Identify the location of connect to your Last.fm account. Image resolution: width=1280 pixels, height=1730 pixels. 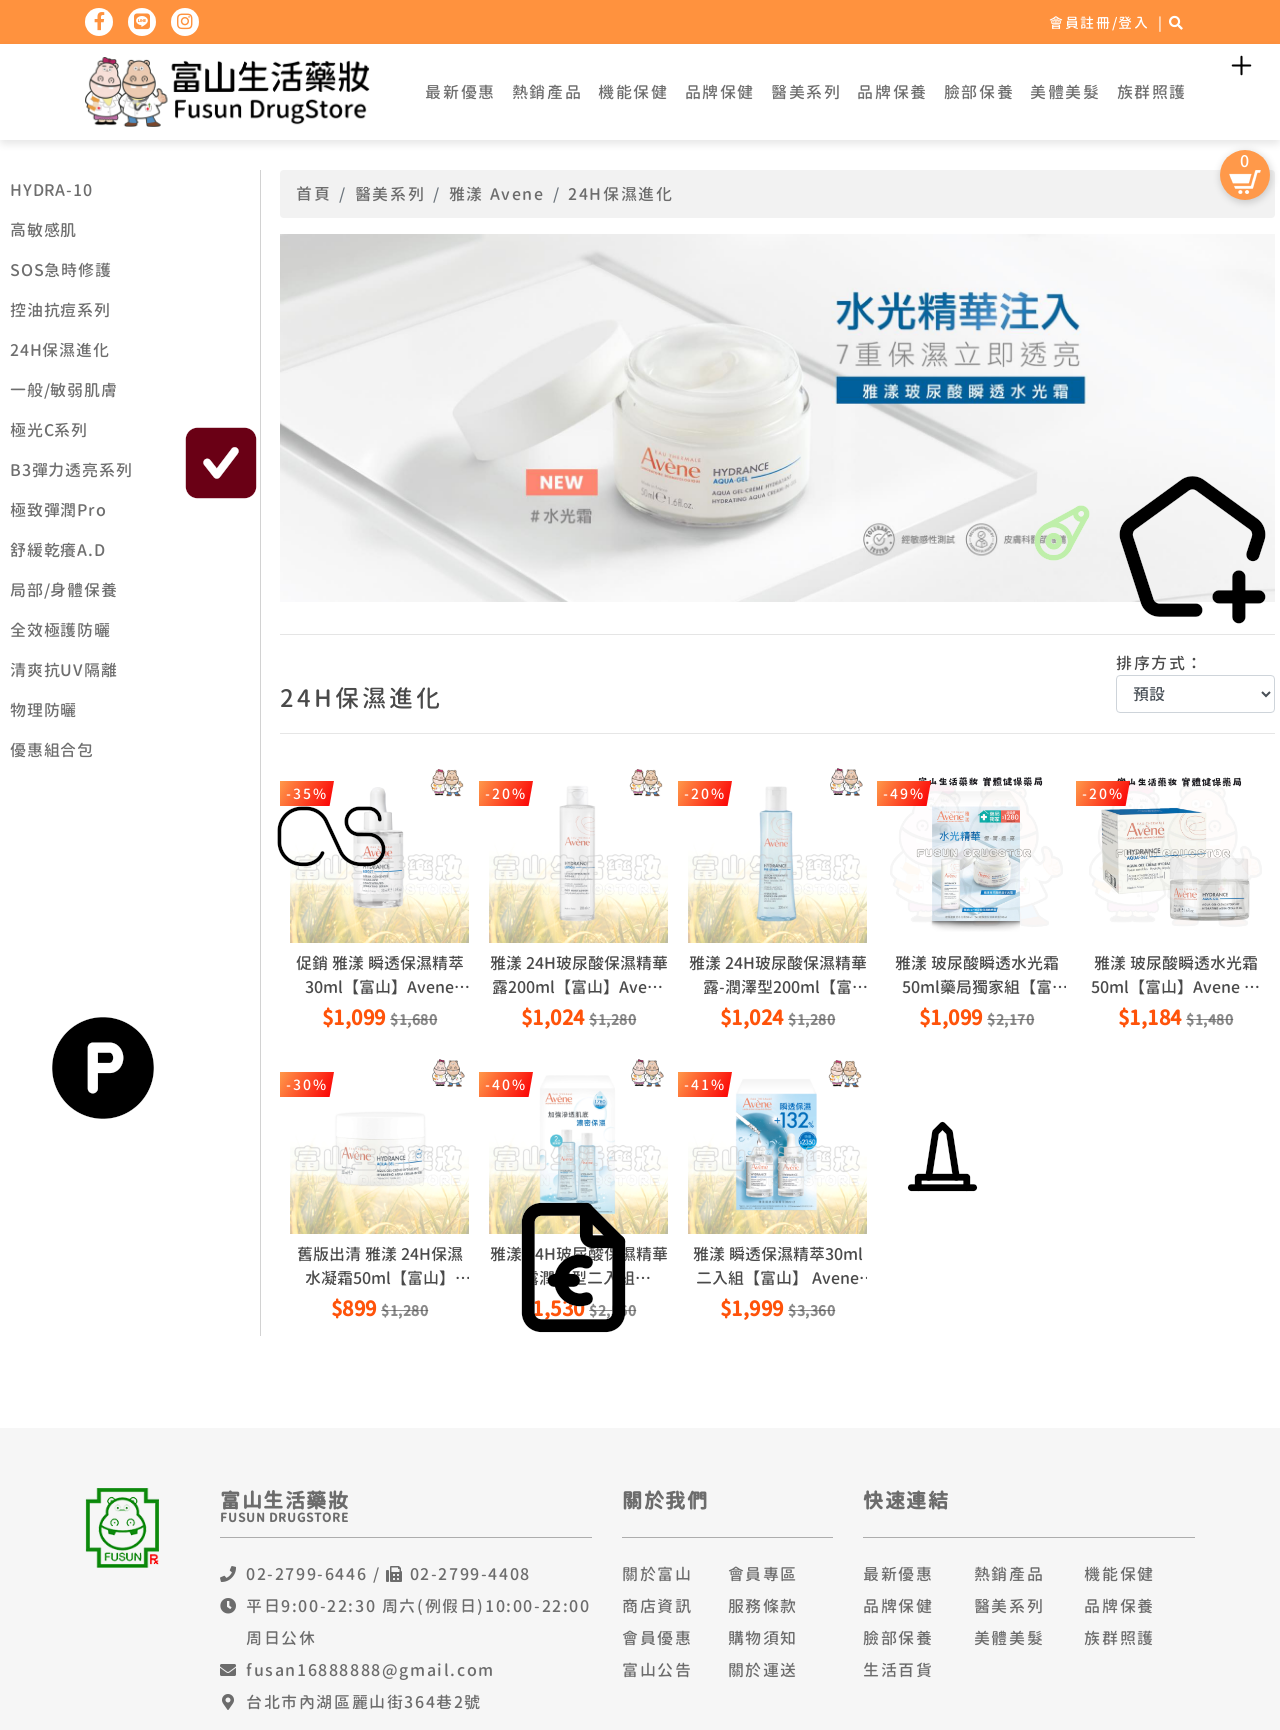
(331, 834).